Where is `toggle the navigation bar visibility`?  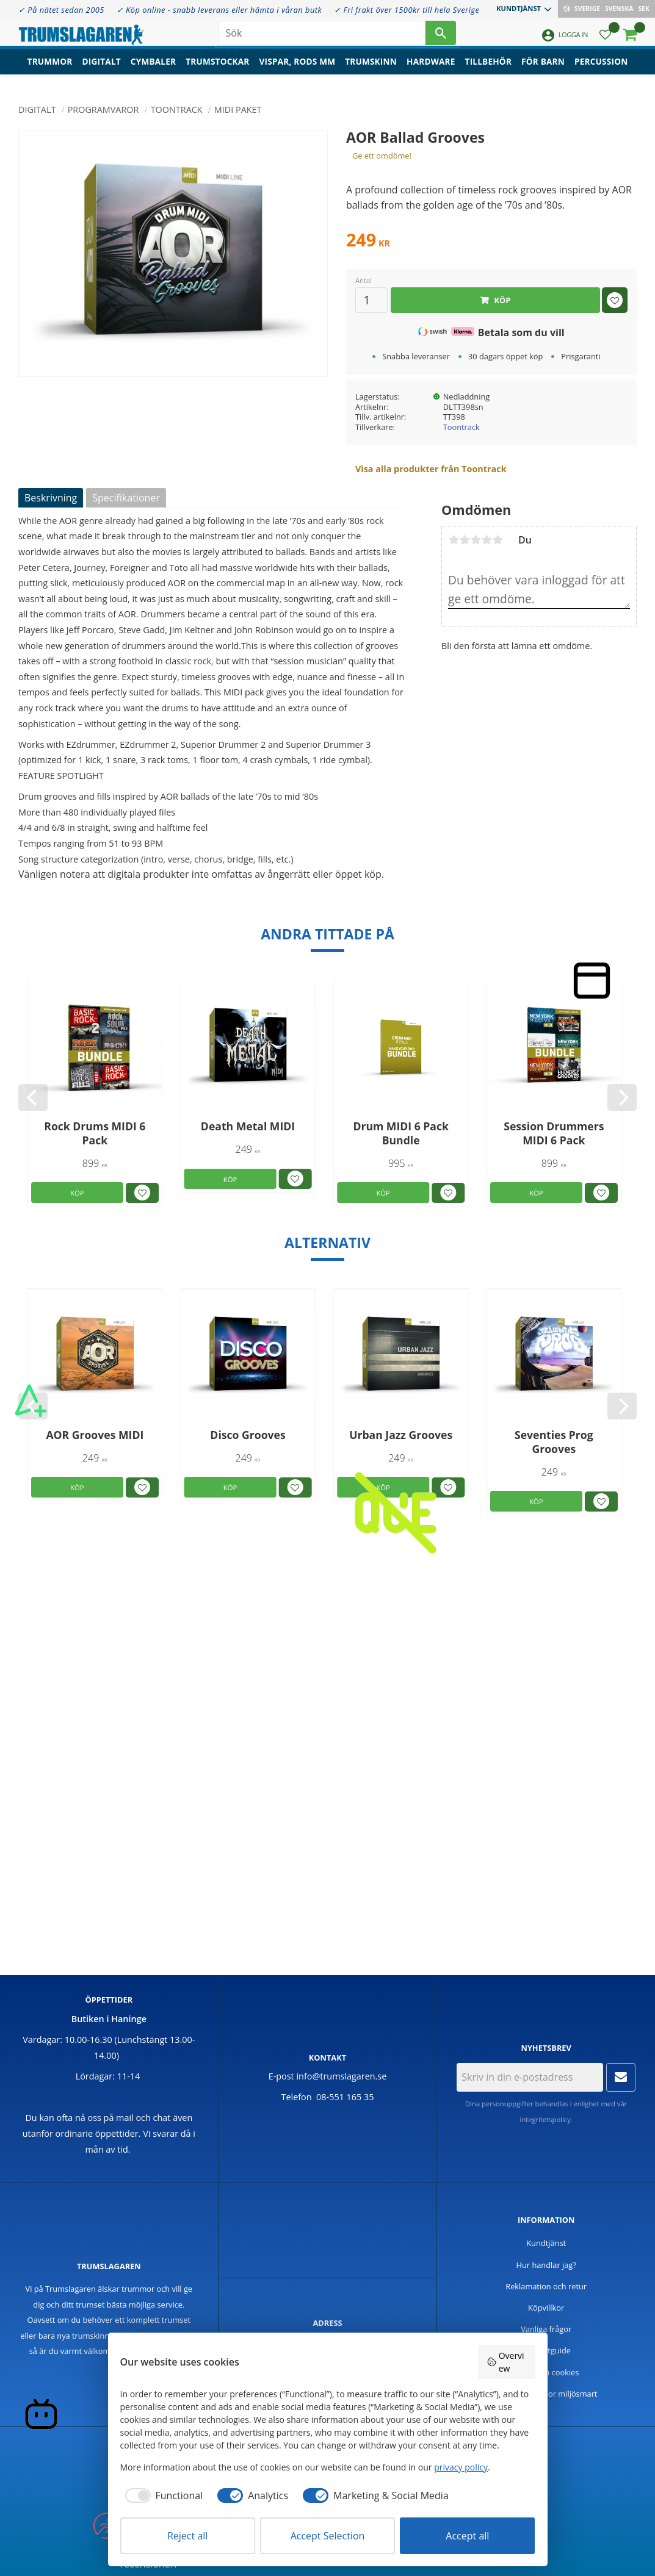 toggle the navigation bar visibility is located at coordinates (592, 980).